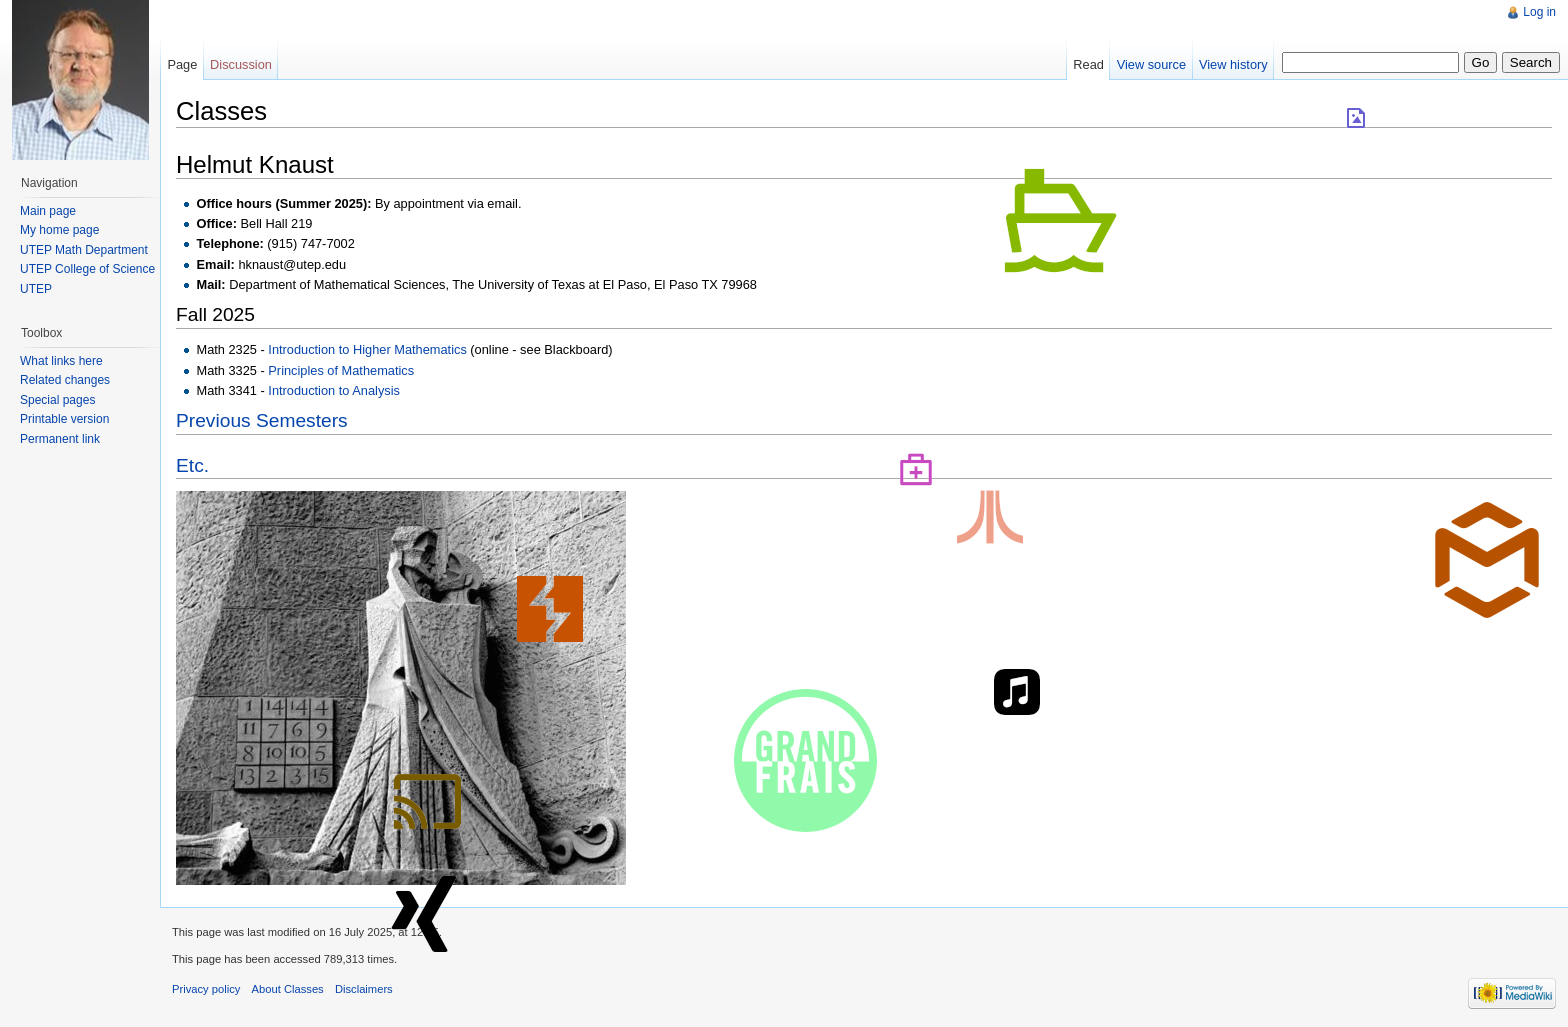 The height and width of the screenshot is (1027, 1568). What do you see at coordinates (427, 801) in the screenshot?
I see `cast media to a nearby device` at bounding box center [427, 801].